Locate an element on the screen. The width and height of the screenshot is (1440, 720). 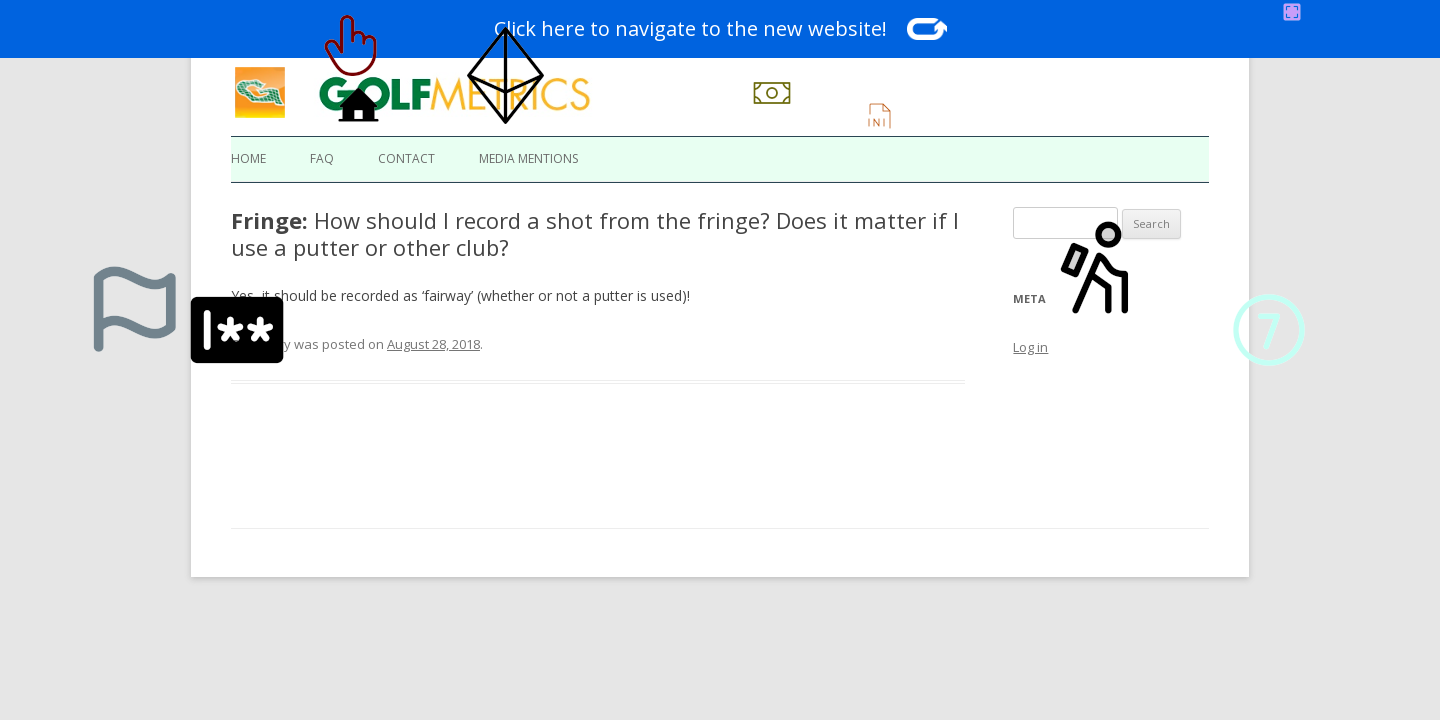
flag or mark an item for follow-up is located at coordinates (131, 307).